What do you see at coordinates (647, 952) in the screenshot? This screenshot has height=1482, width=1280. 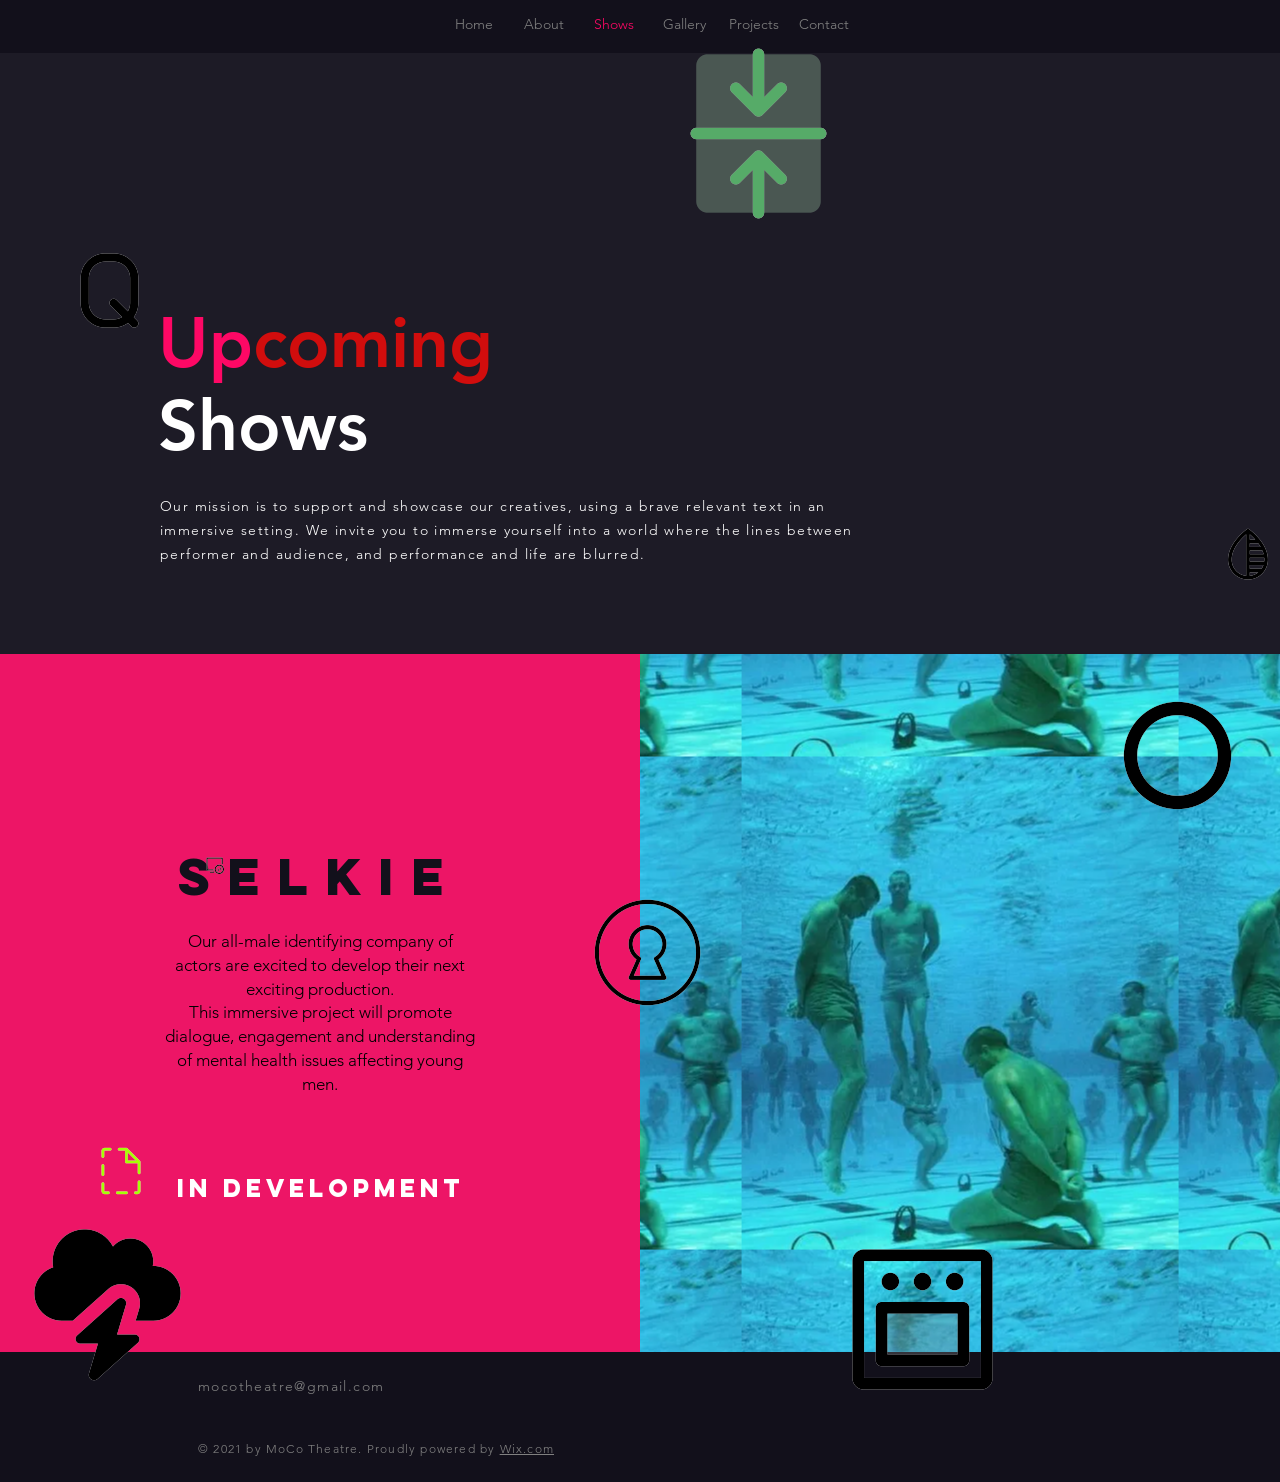 I see `access security or privacy settings` at bounding box center [647, 952].